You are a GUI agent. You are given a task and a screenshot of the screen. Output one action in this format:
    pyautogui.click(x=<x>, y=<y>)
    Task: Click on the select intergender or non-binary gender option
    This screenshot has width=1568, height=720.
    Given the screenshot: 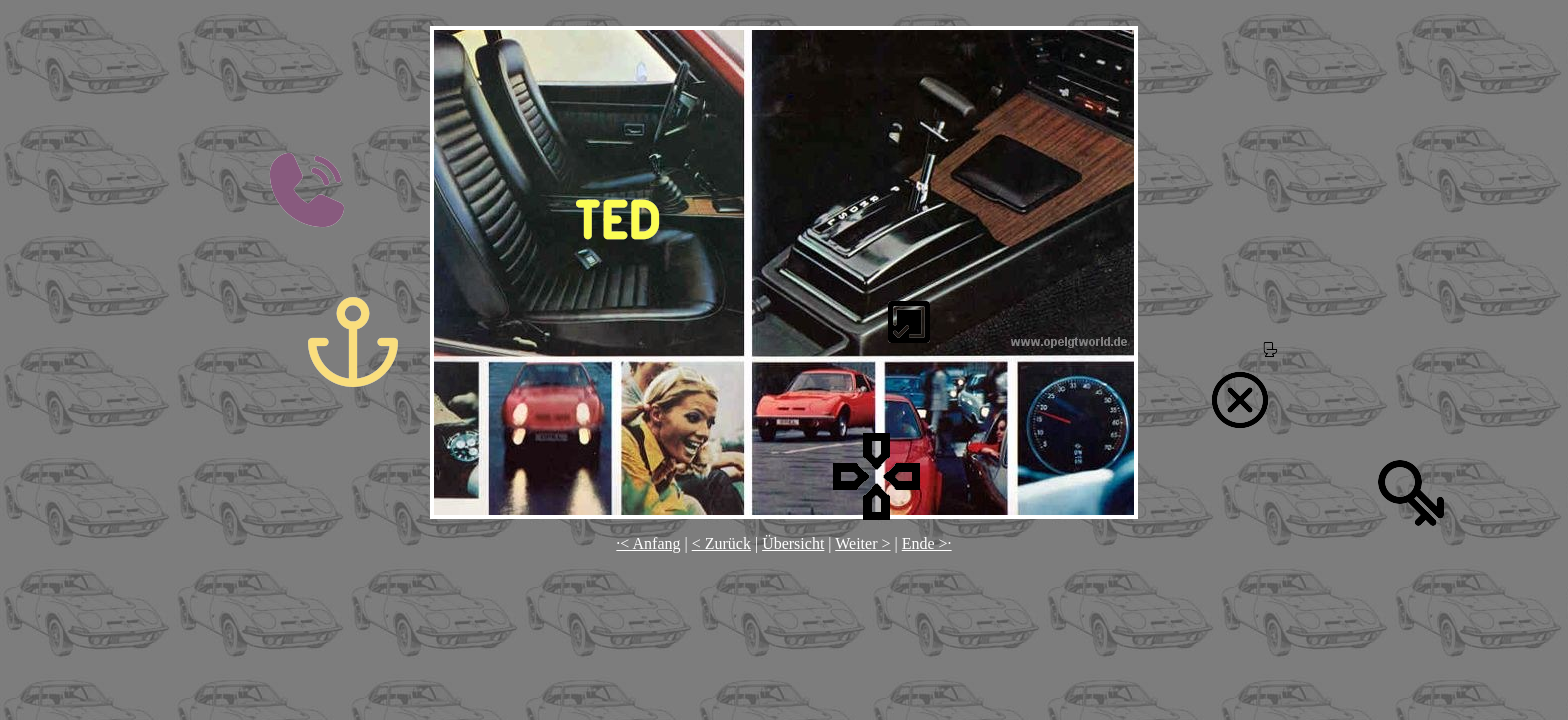 What is the action you would take?
    pyautogui.click(x=1411, y=493)
    